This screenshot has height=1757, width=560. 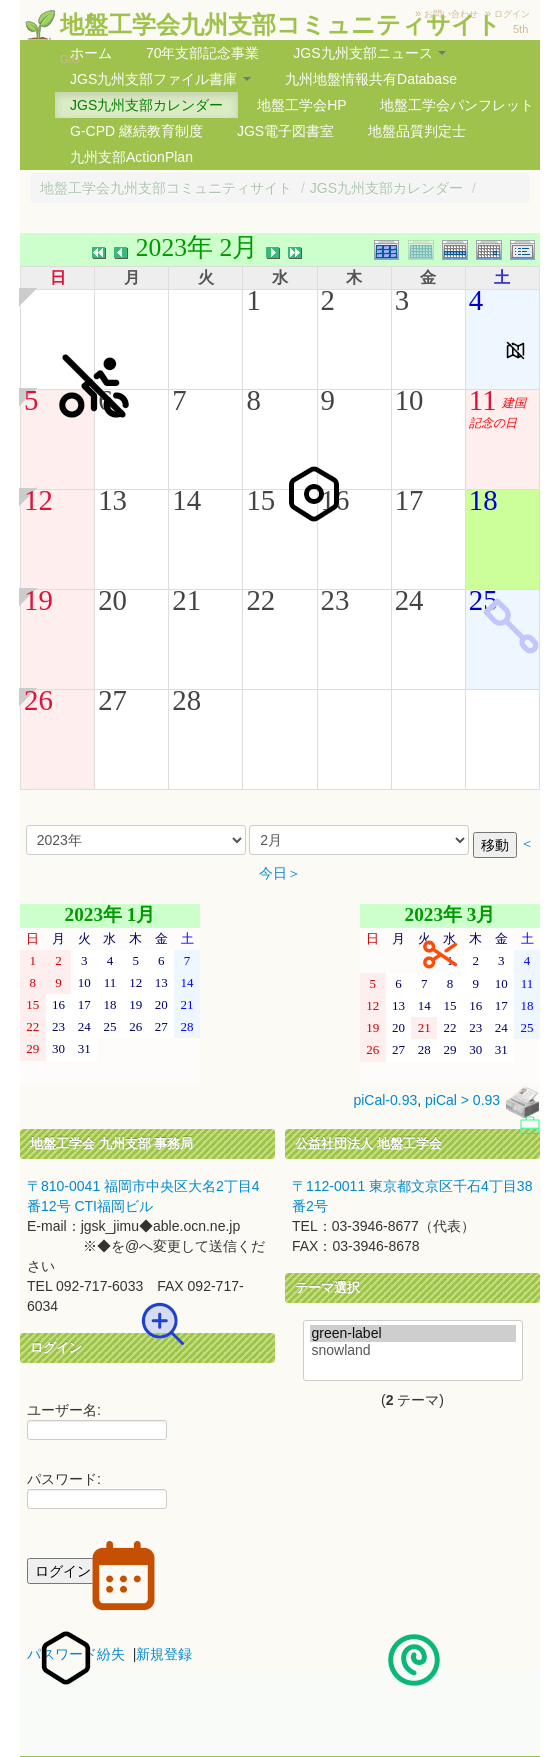 What do you see at coordinates (511, 626) in the screenshot?
I see `access grilling or barbecue tools` at bounding box center [511, 626].